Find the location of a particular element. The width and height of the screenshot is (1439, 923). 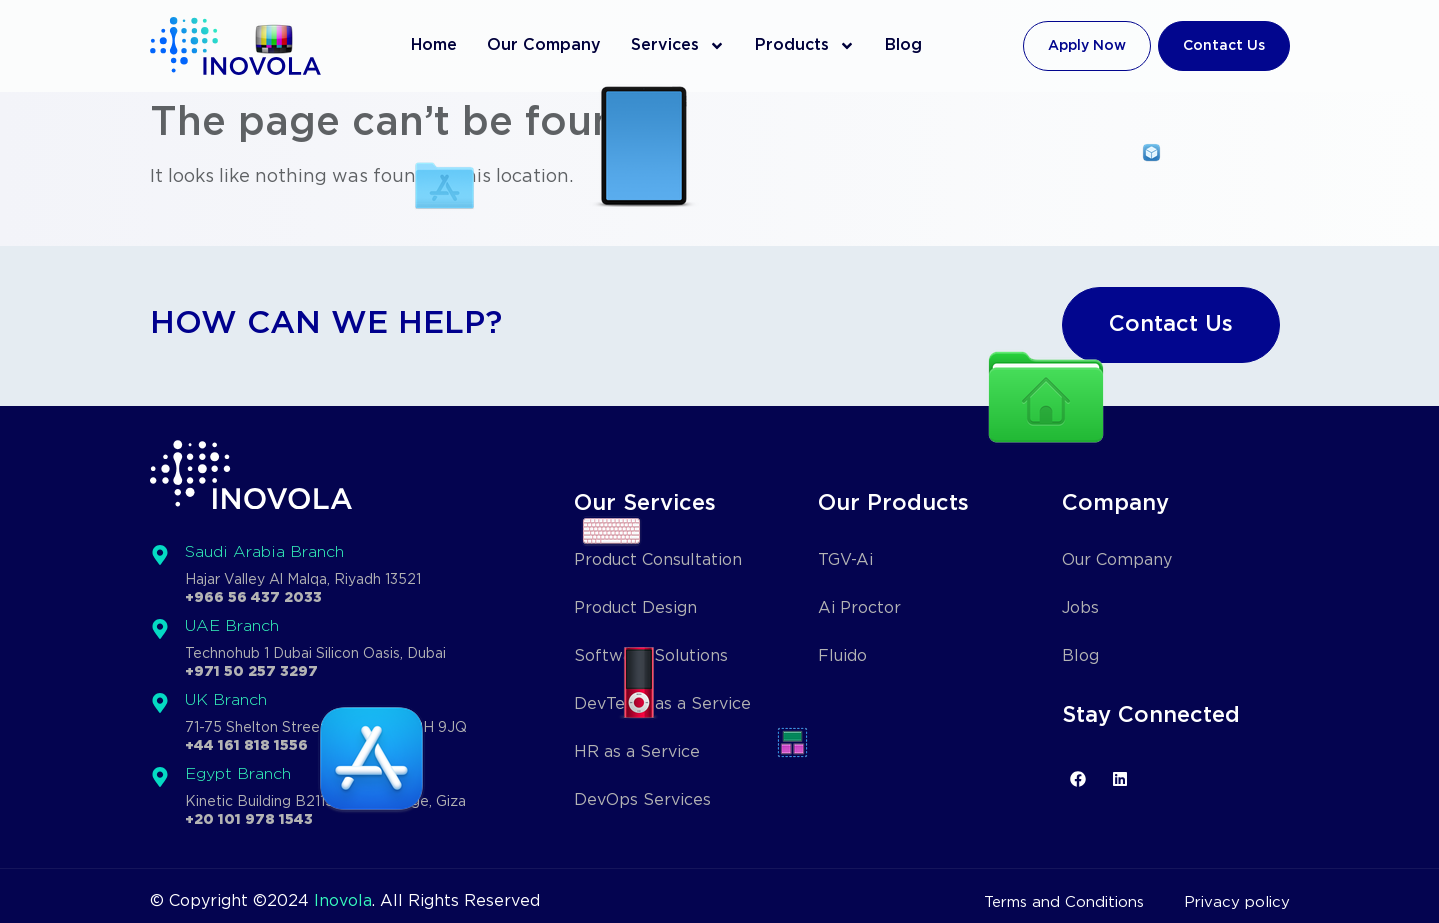

view application storage usage is located at coordinates (371, 758).